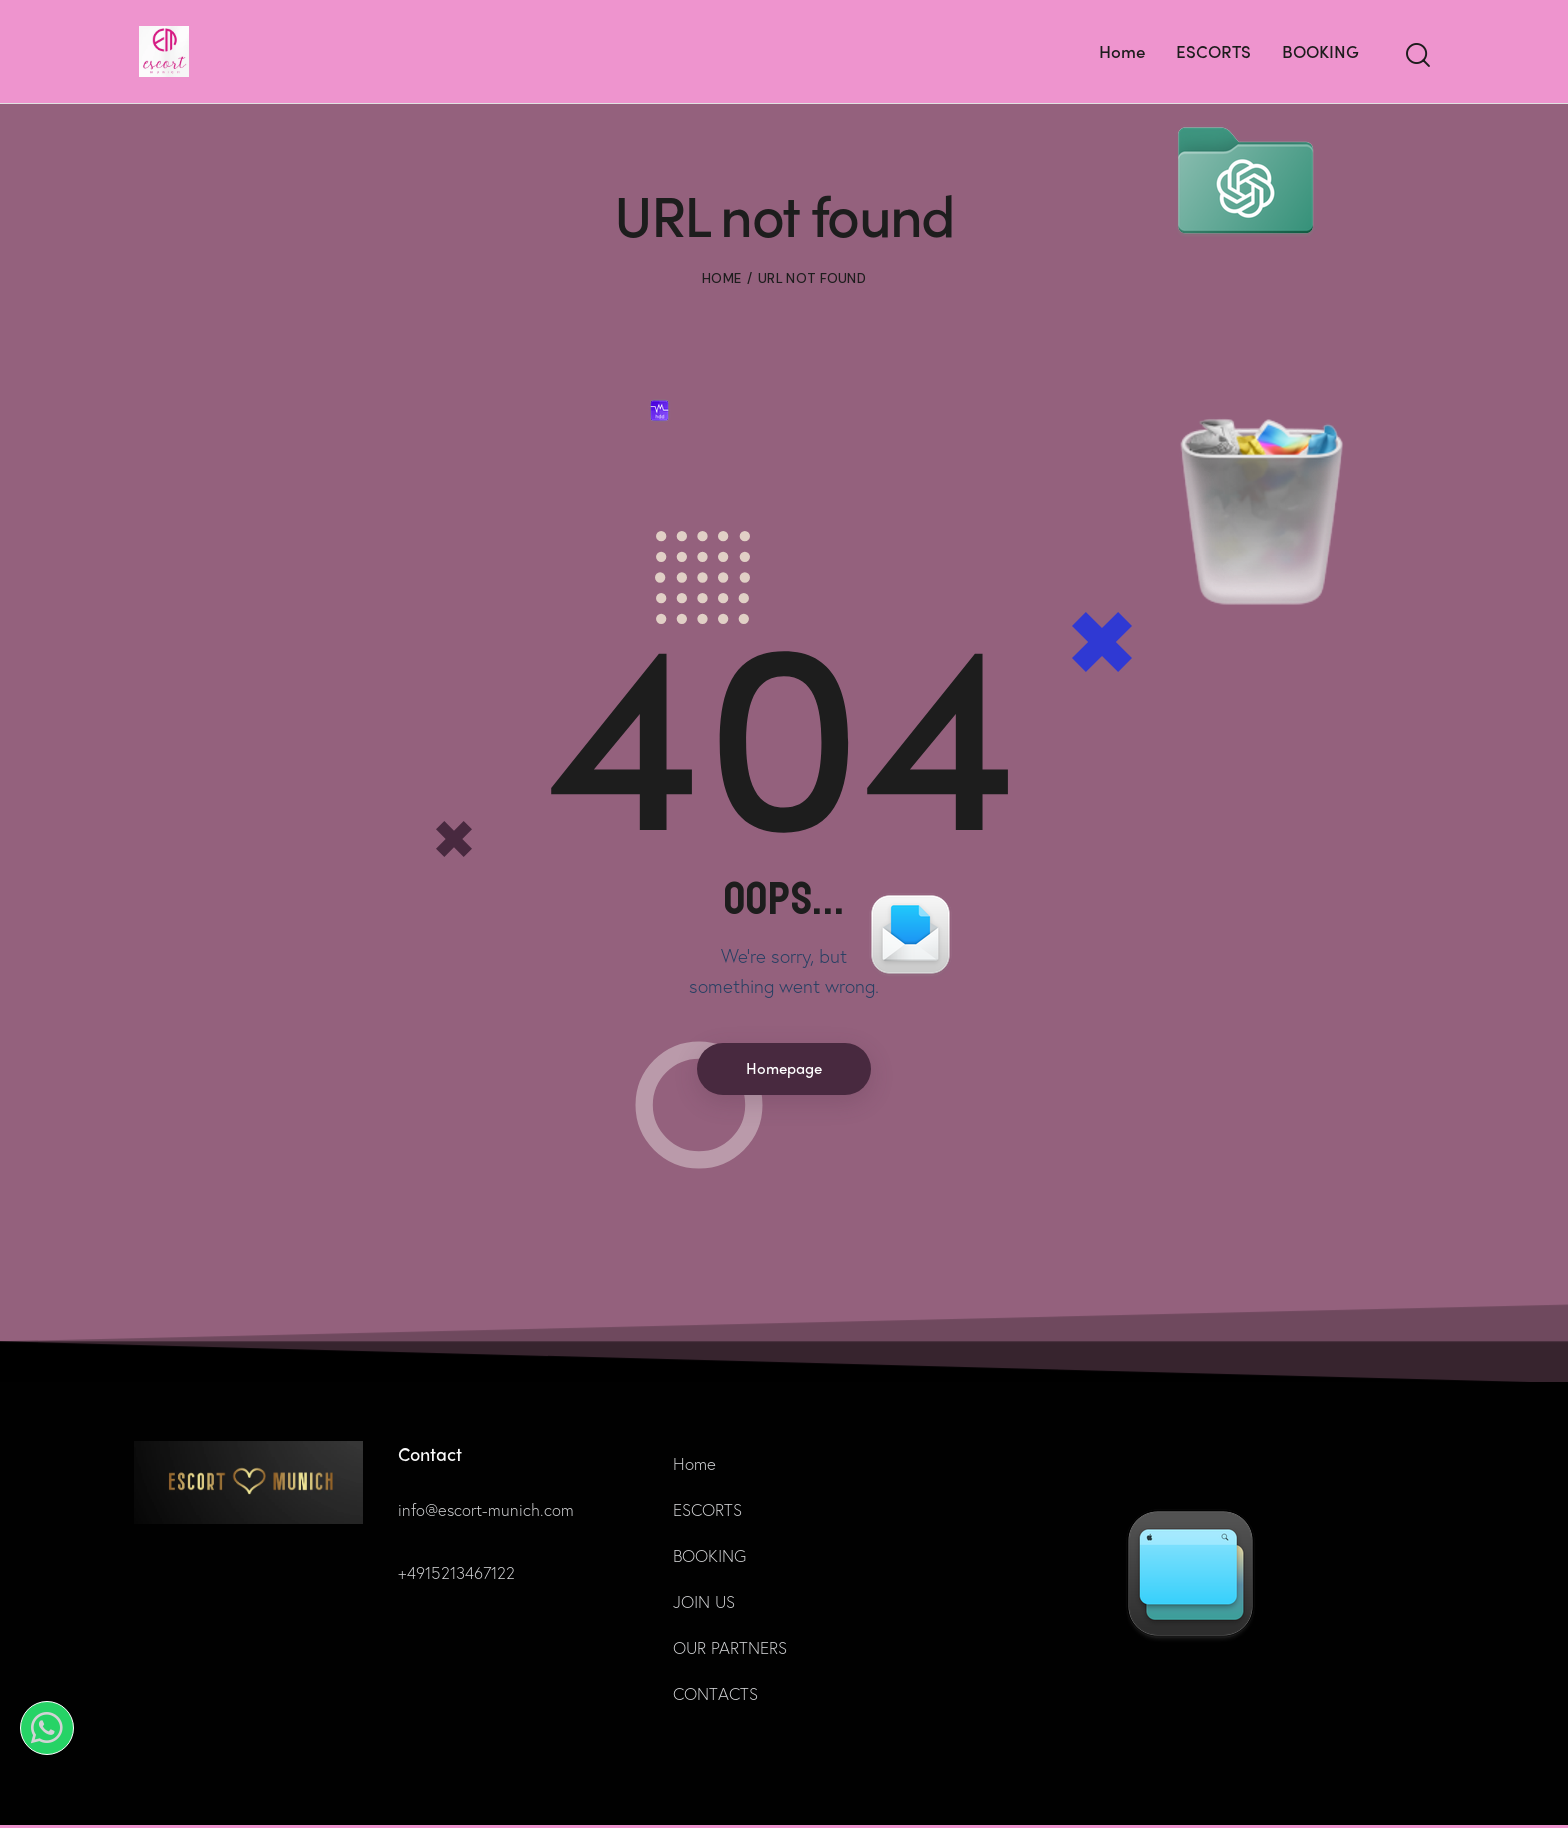  I want to click on open window management settings, so click(1190, 1573).